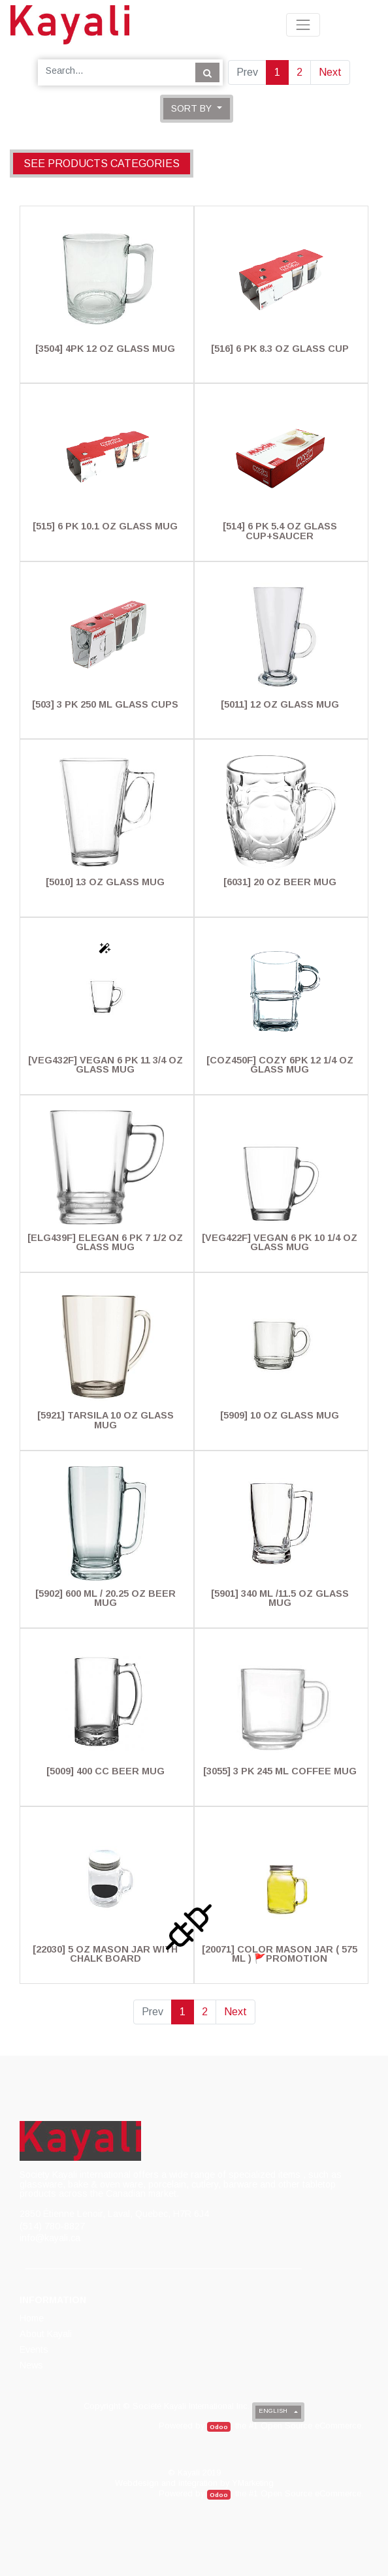  I want to click on apply automatic enhancements or effects, so click(104, 948).